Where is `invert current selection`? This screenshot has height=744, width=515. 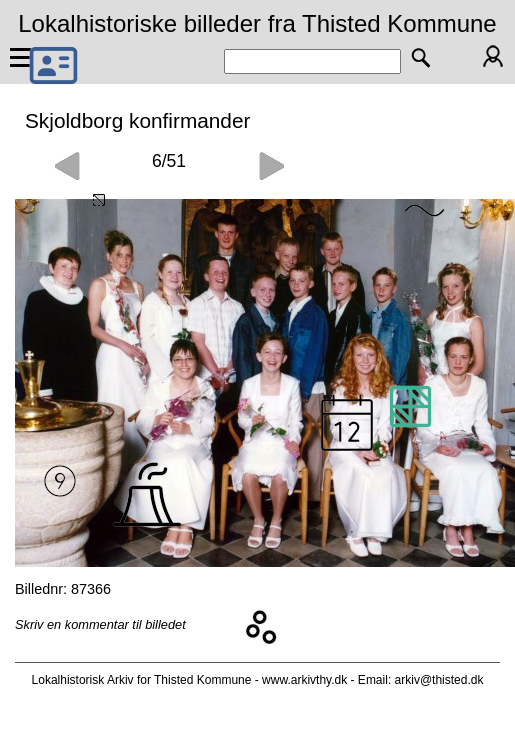
invert current selection is located at coordinates (99, 200).